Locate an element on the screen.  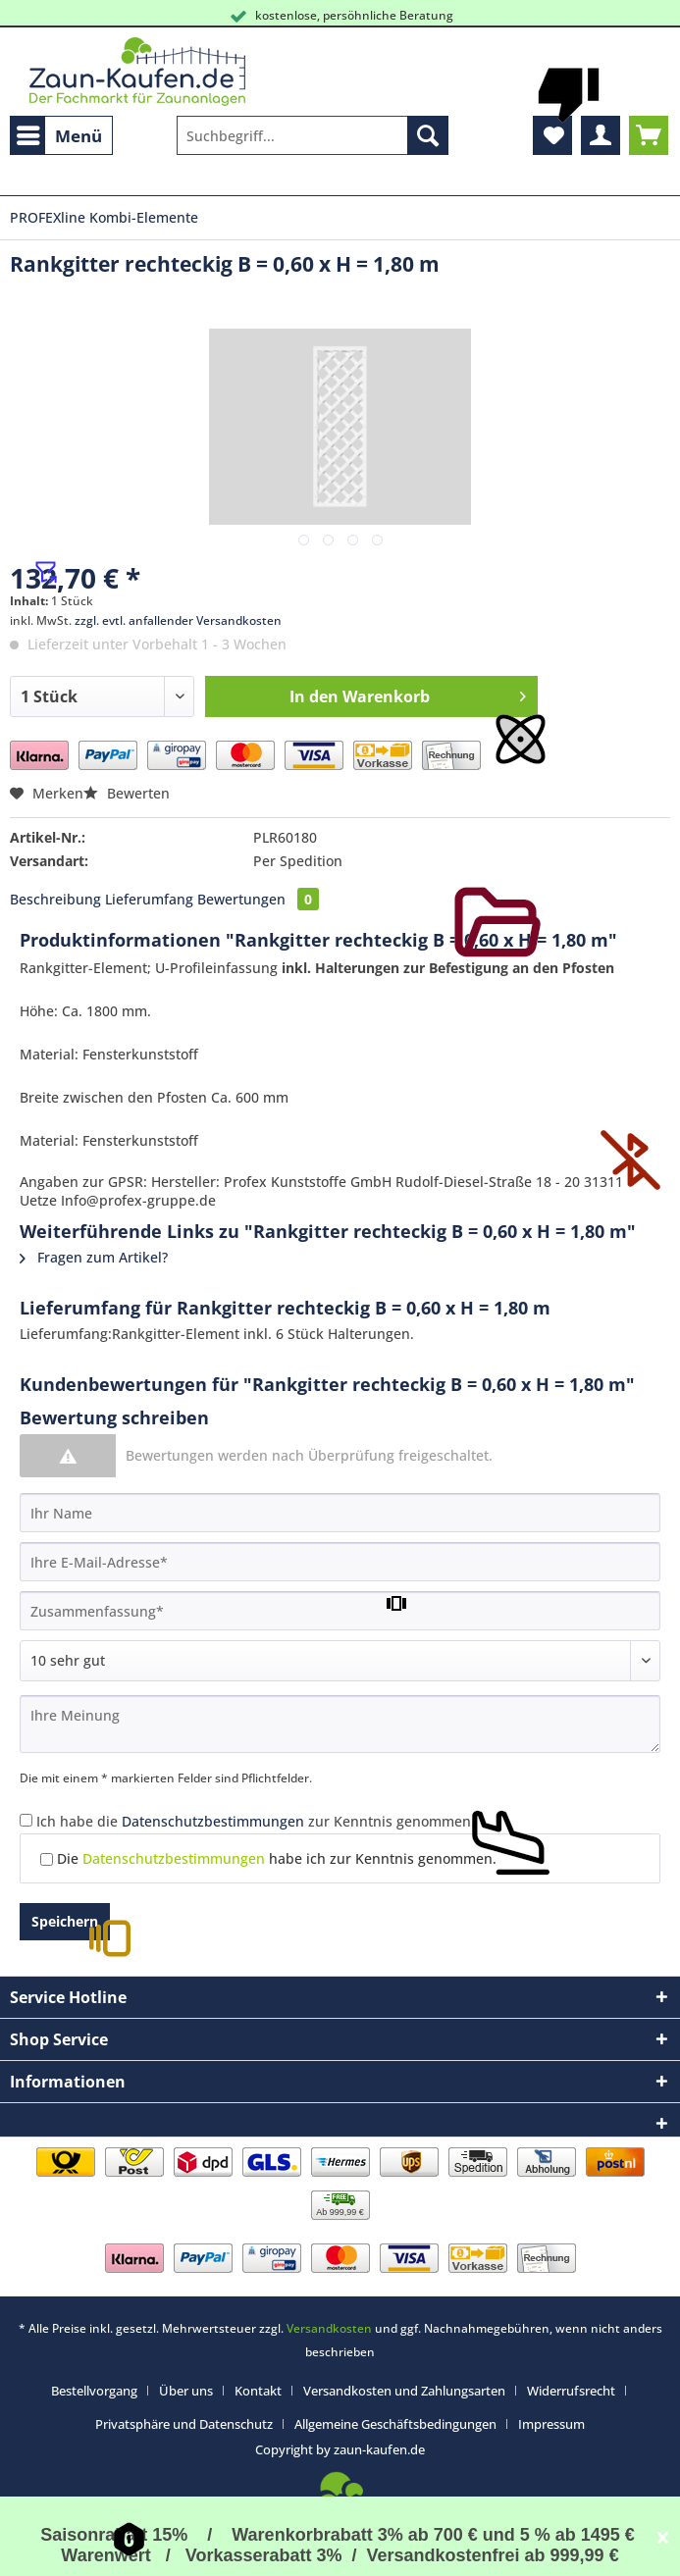
indicates an "O" status or category marker is located at coordinates (129, 2539).